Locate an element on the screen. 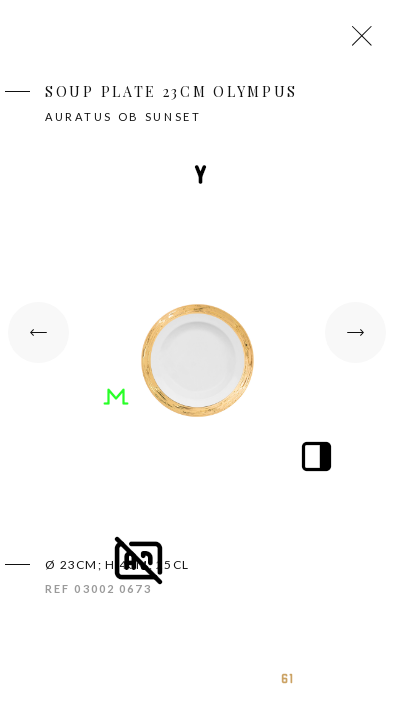 The height and width of the screenshot is (720, 394). indicates a "Y" label or category marker is located at coordinates (200, 174).